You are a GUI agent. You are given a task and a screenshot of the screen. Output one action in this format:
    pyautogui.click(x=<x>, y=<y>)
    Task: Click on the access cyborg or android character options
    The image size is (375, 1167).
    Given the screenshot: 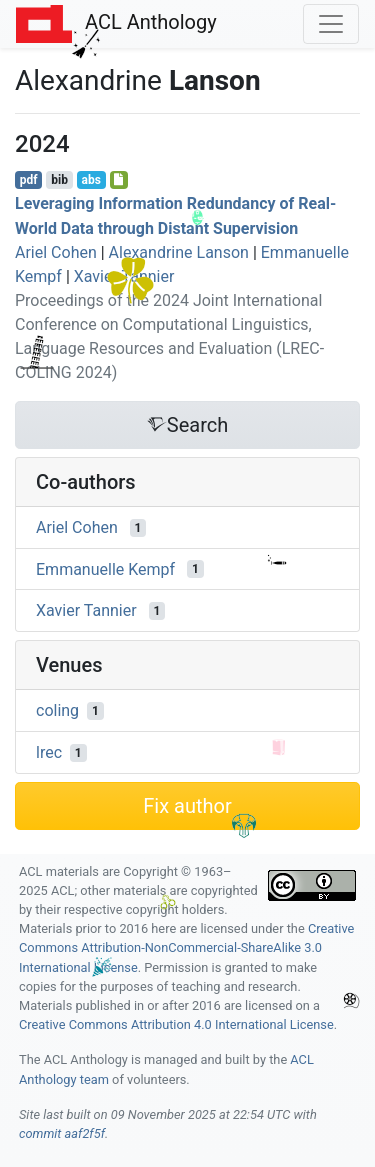 What is the action you would take?
    pyautogui.click(x=197, y=217)
    